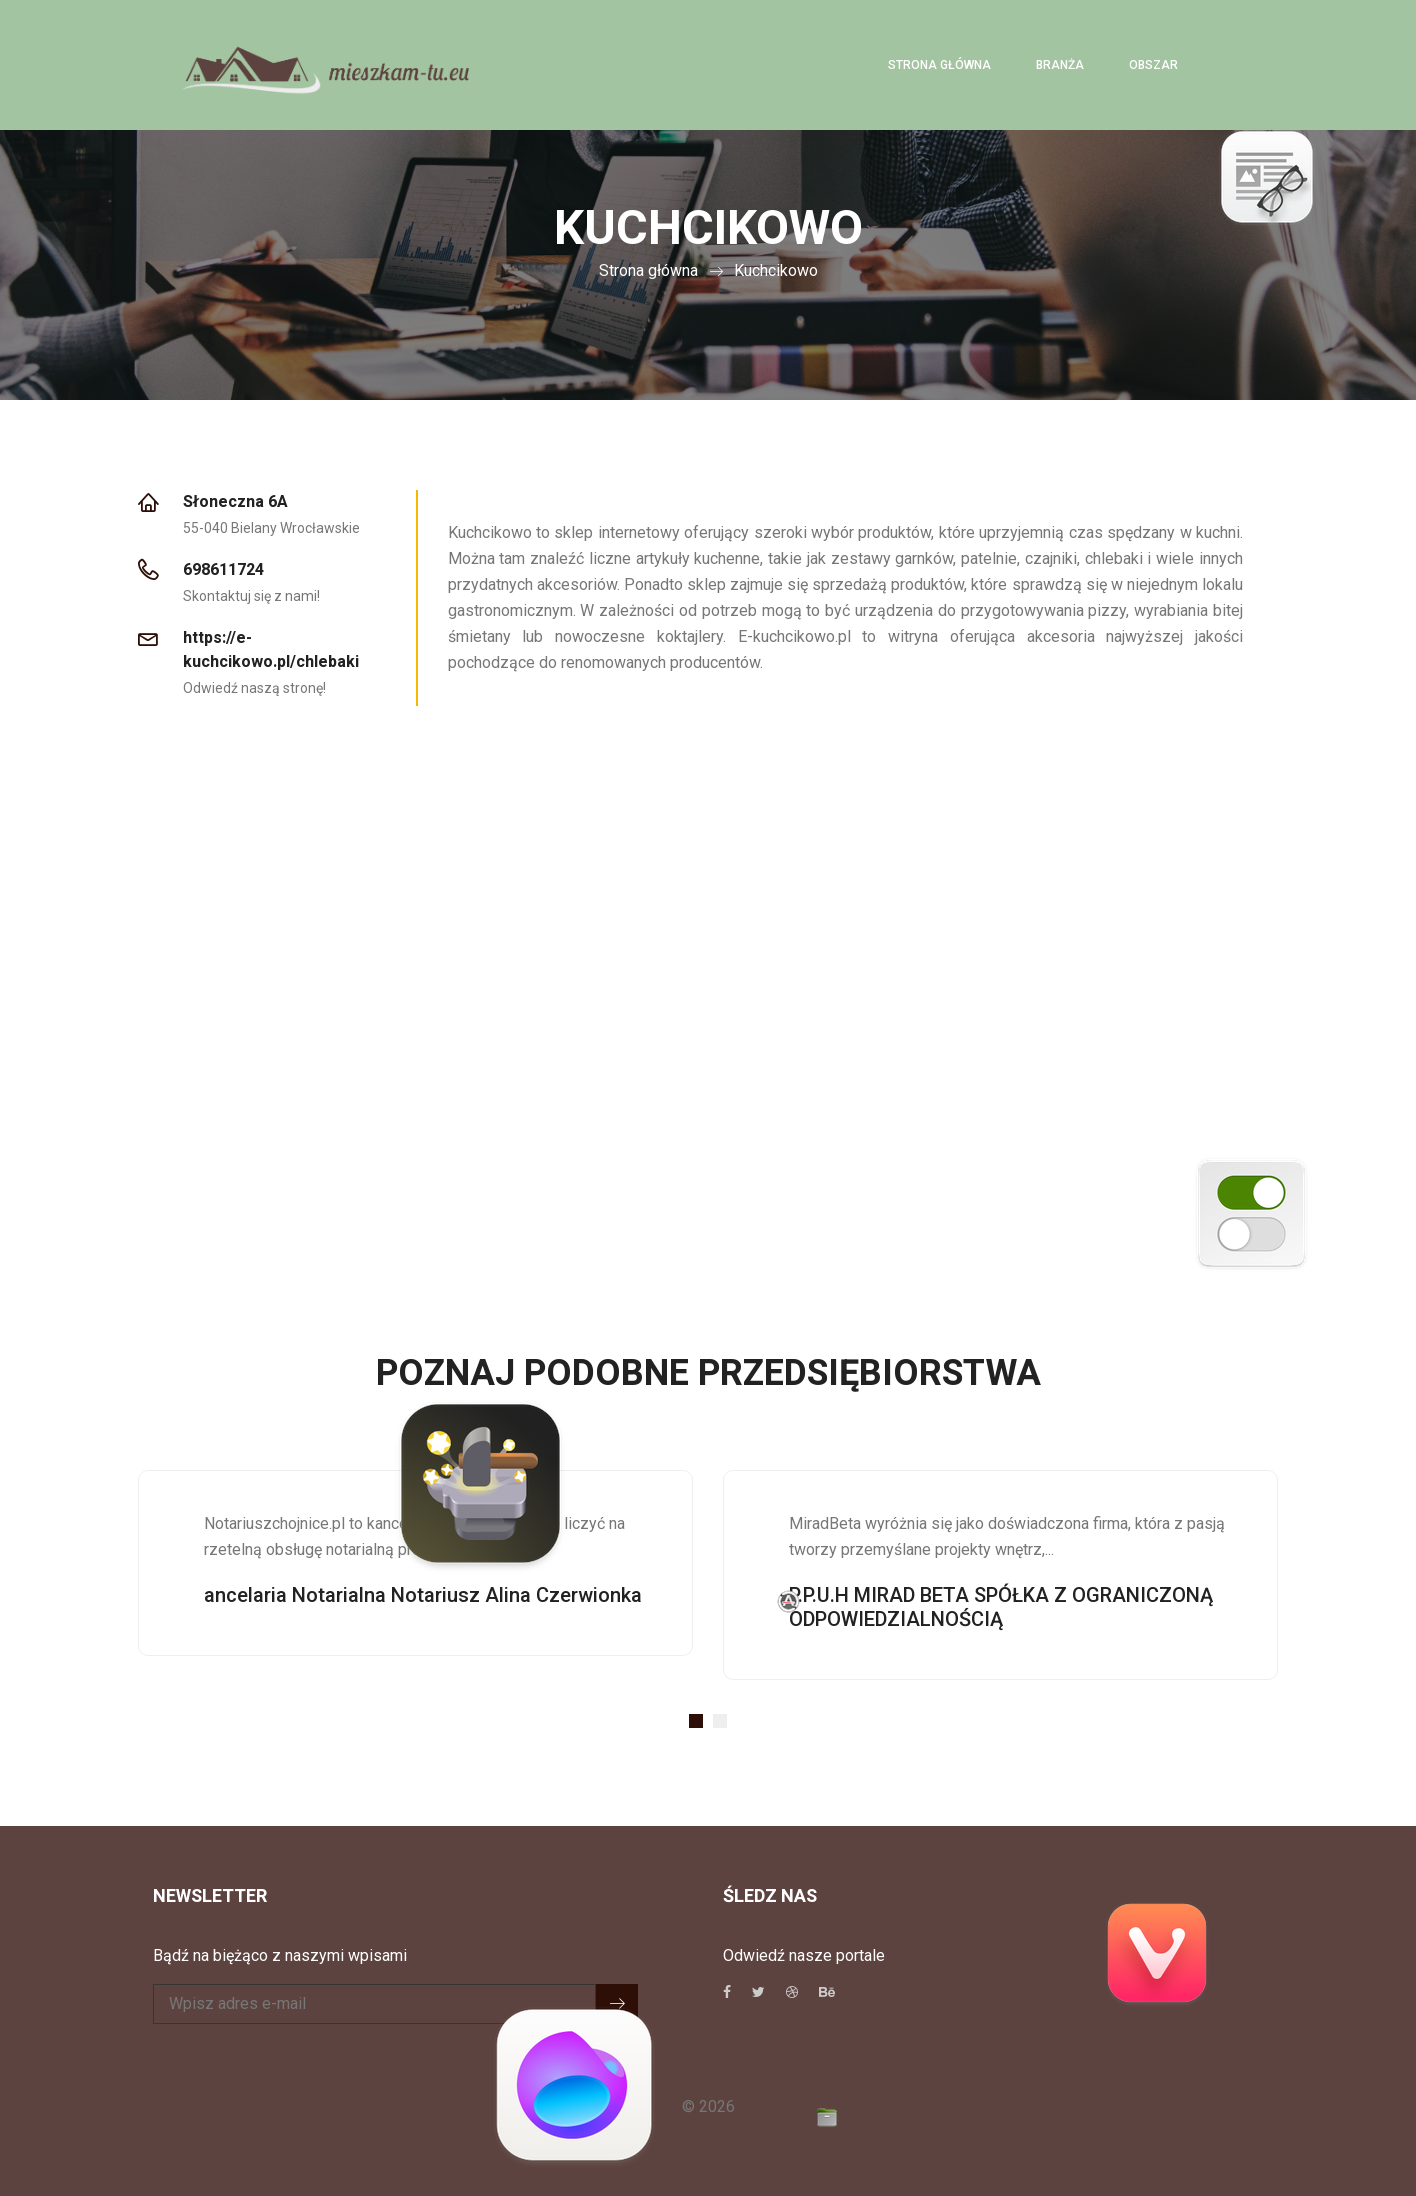  I want to click on open the software update manager, so click(788, 1601).